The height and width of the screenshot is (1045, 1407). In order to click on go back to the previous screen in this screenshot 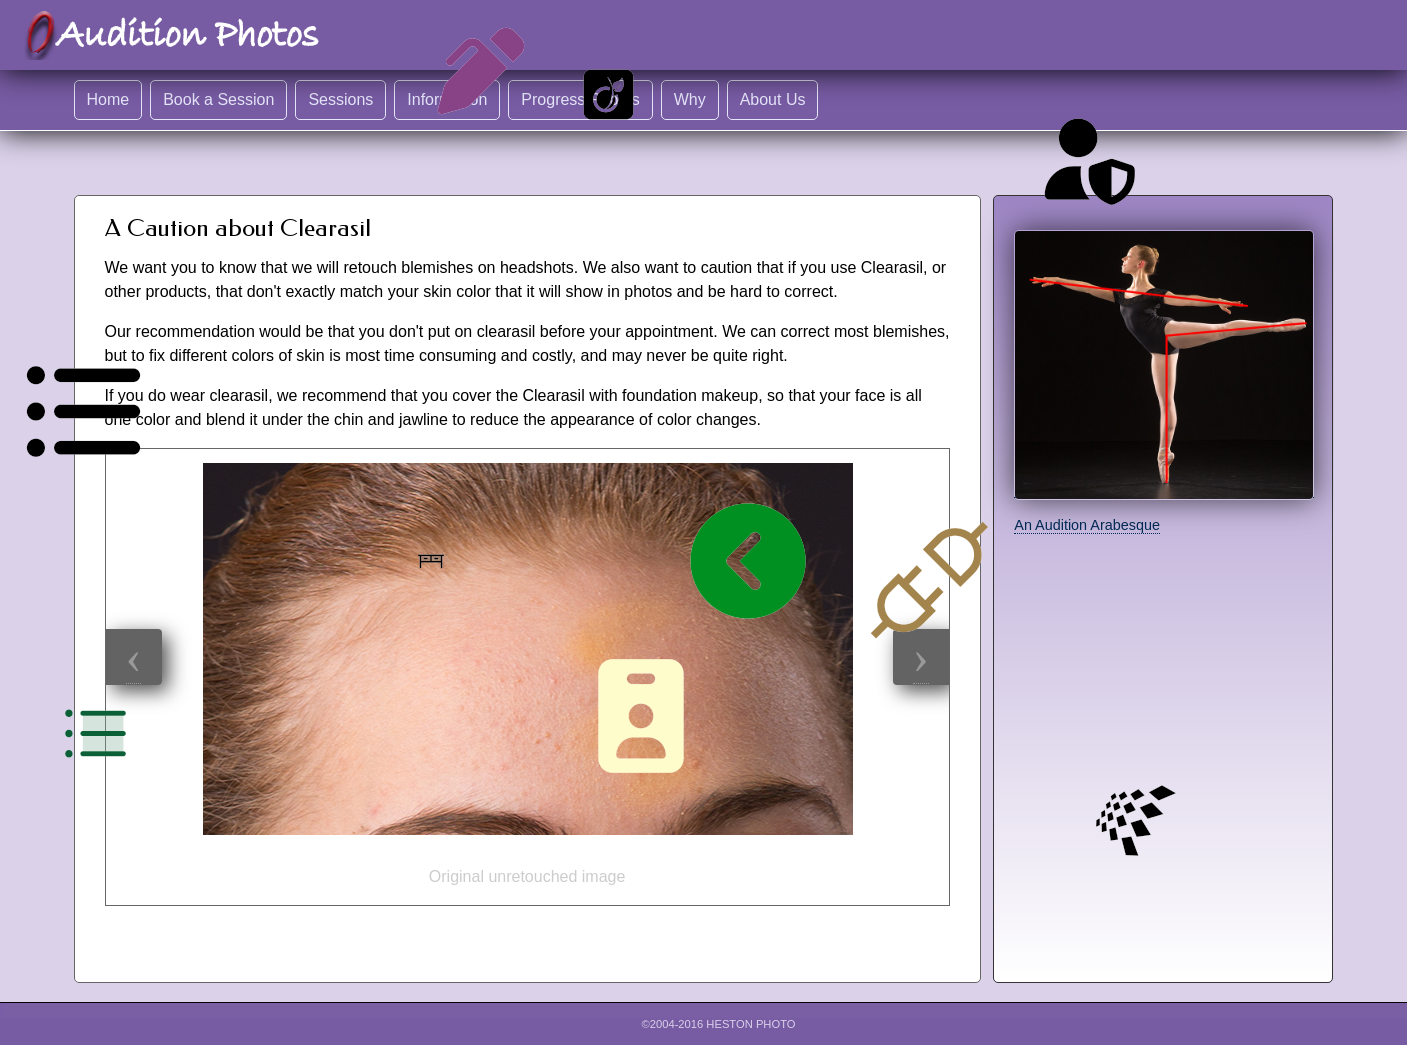, I will do `click(748, 561)`.